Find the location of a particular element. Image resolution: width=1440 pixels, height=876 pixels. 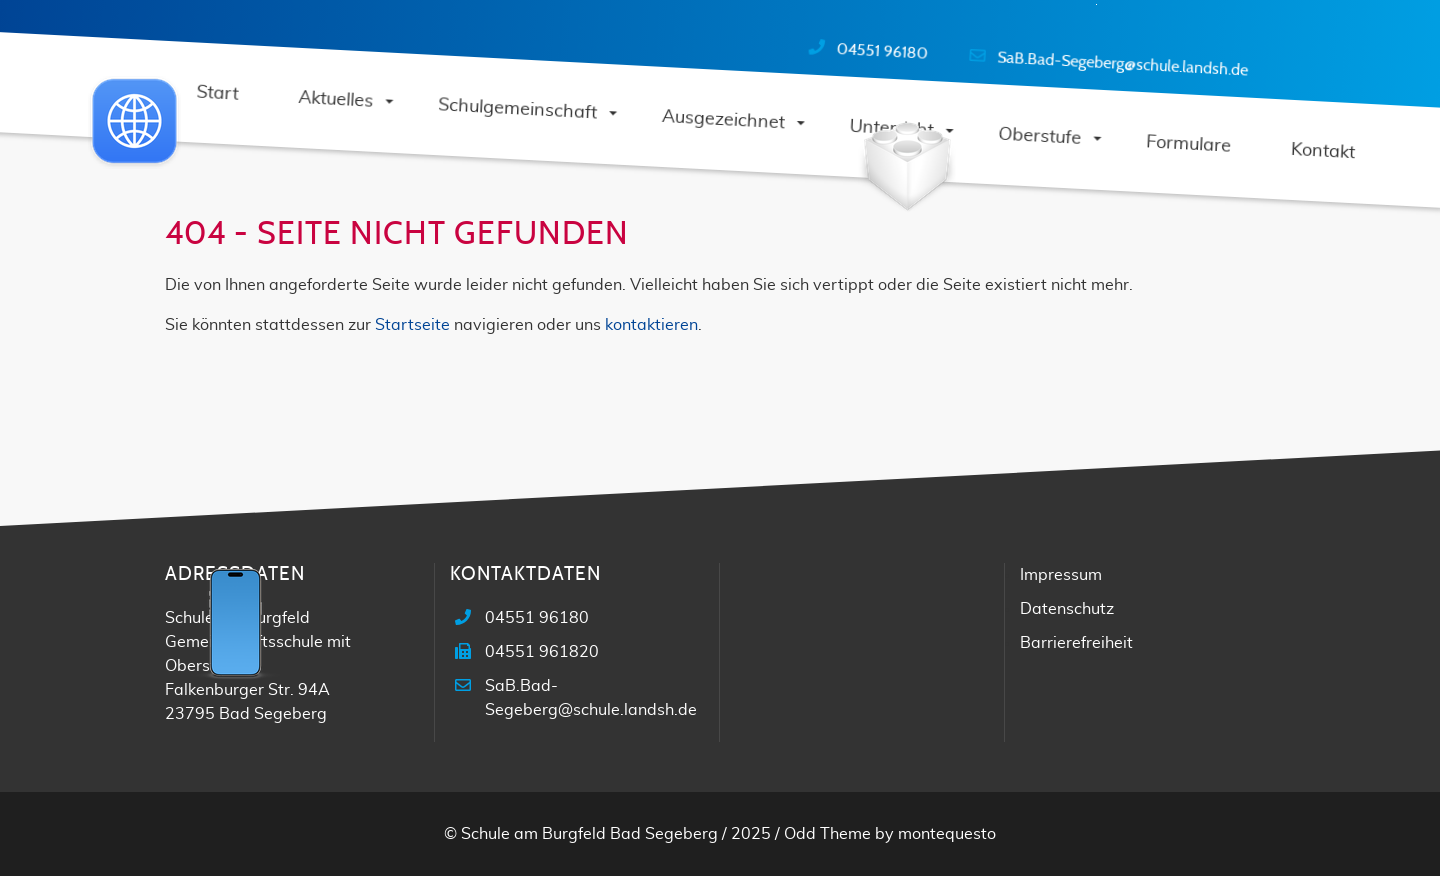

connected iPhone device is located at coordinates (235, 624).